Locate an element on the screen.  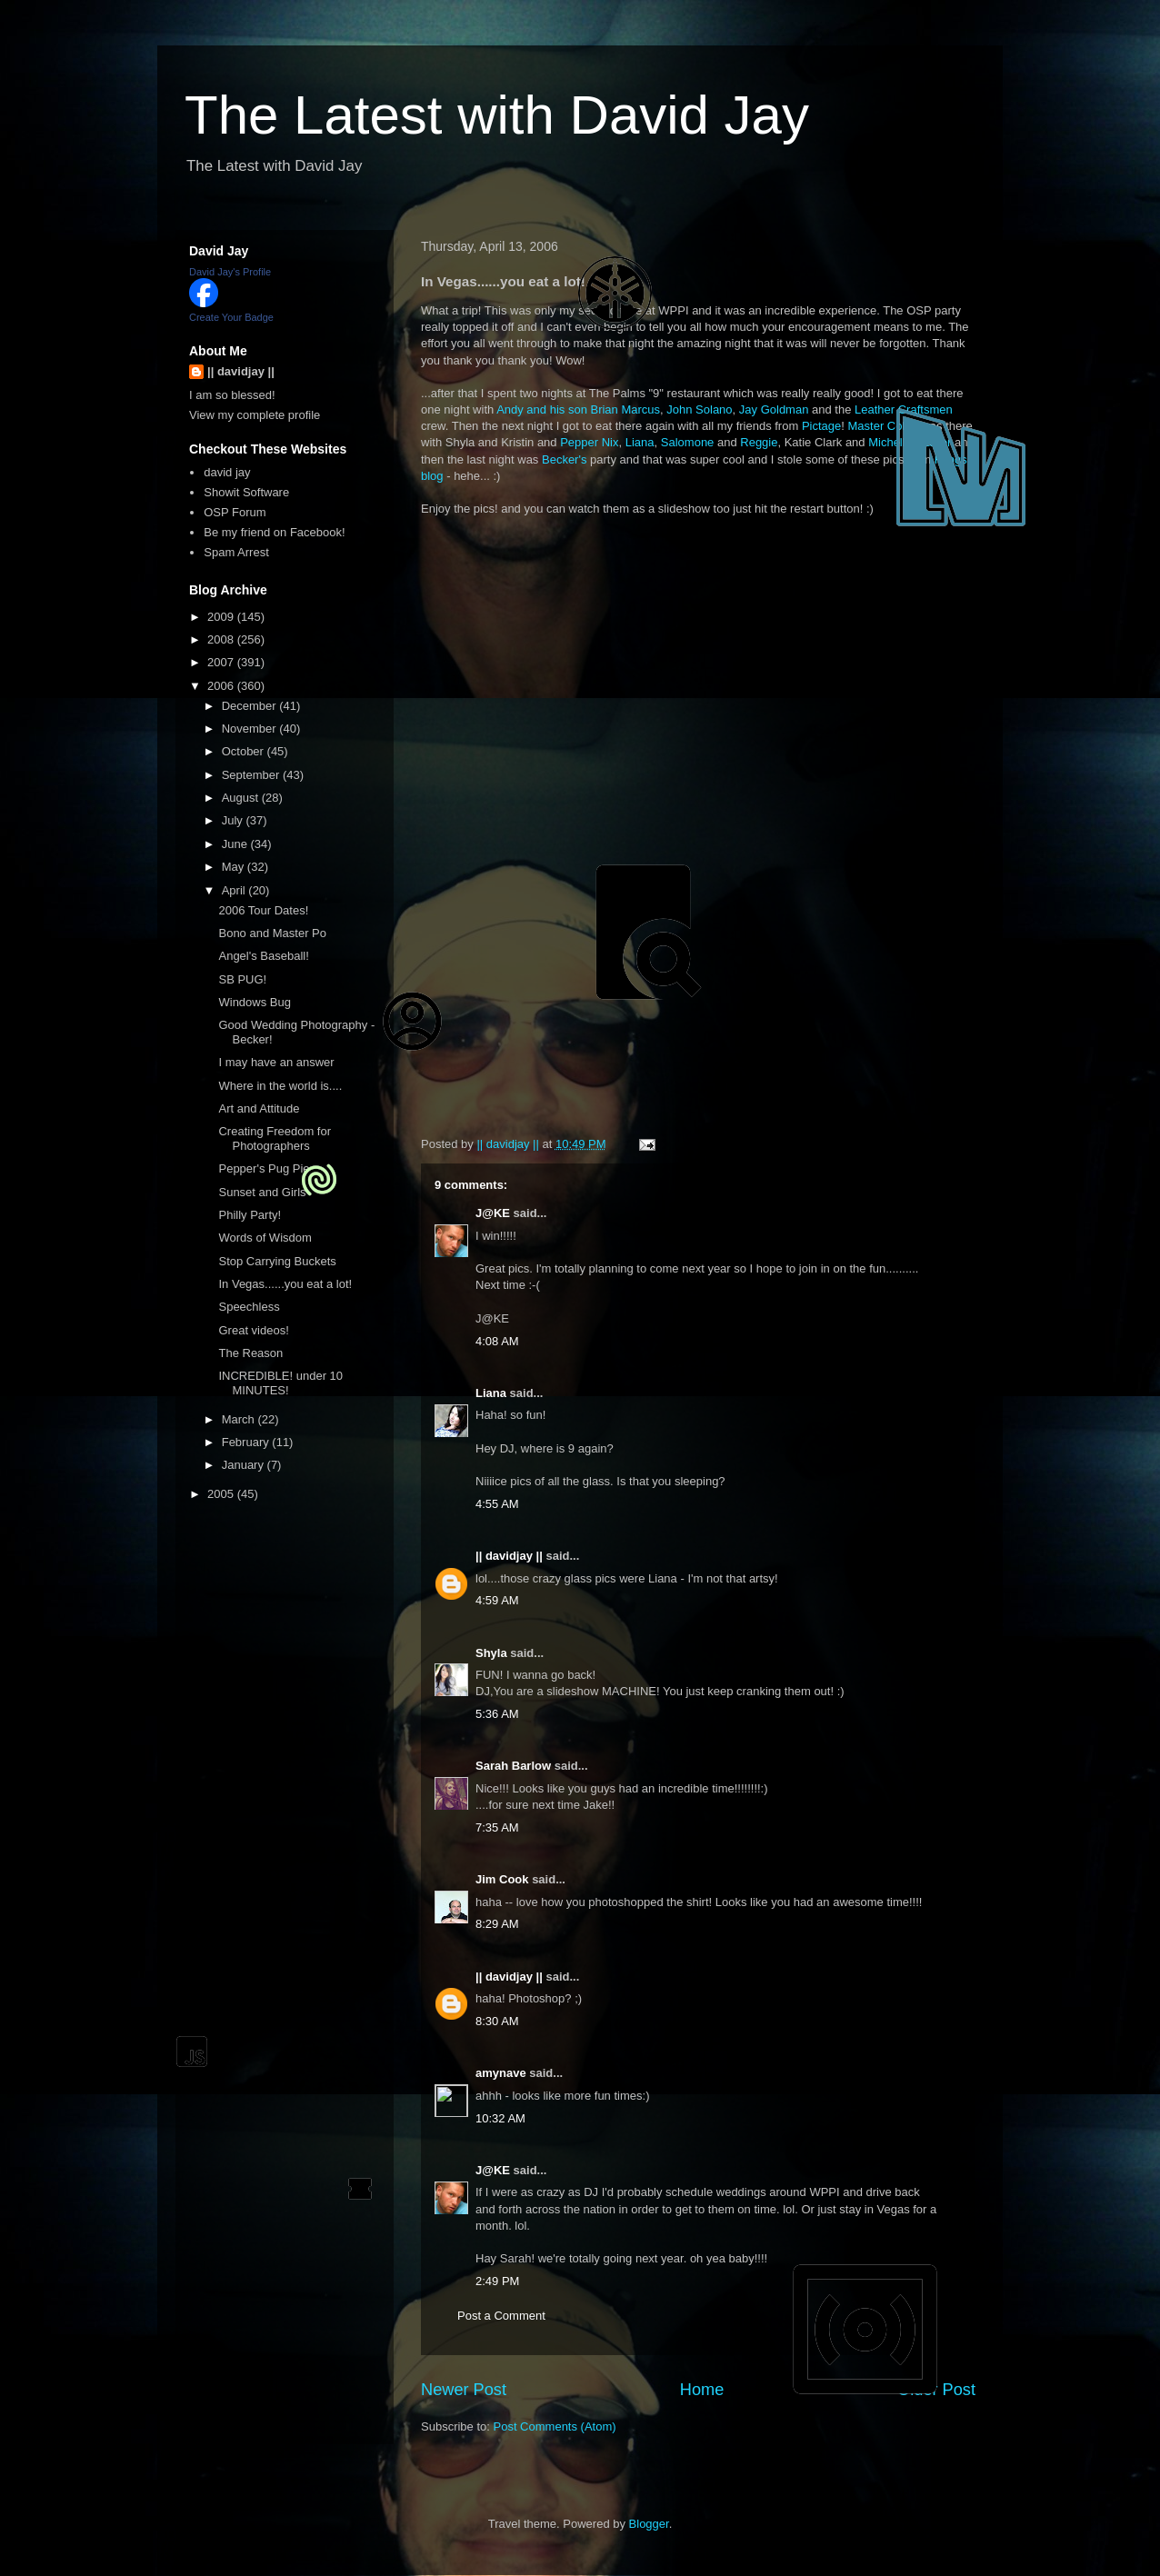
JavaScript programming language logo is located at coordinates (192, 2052).